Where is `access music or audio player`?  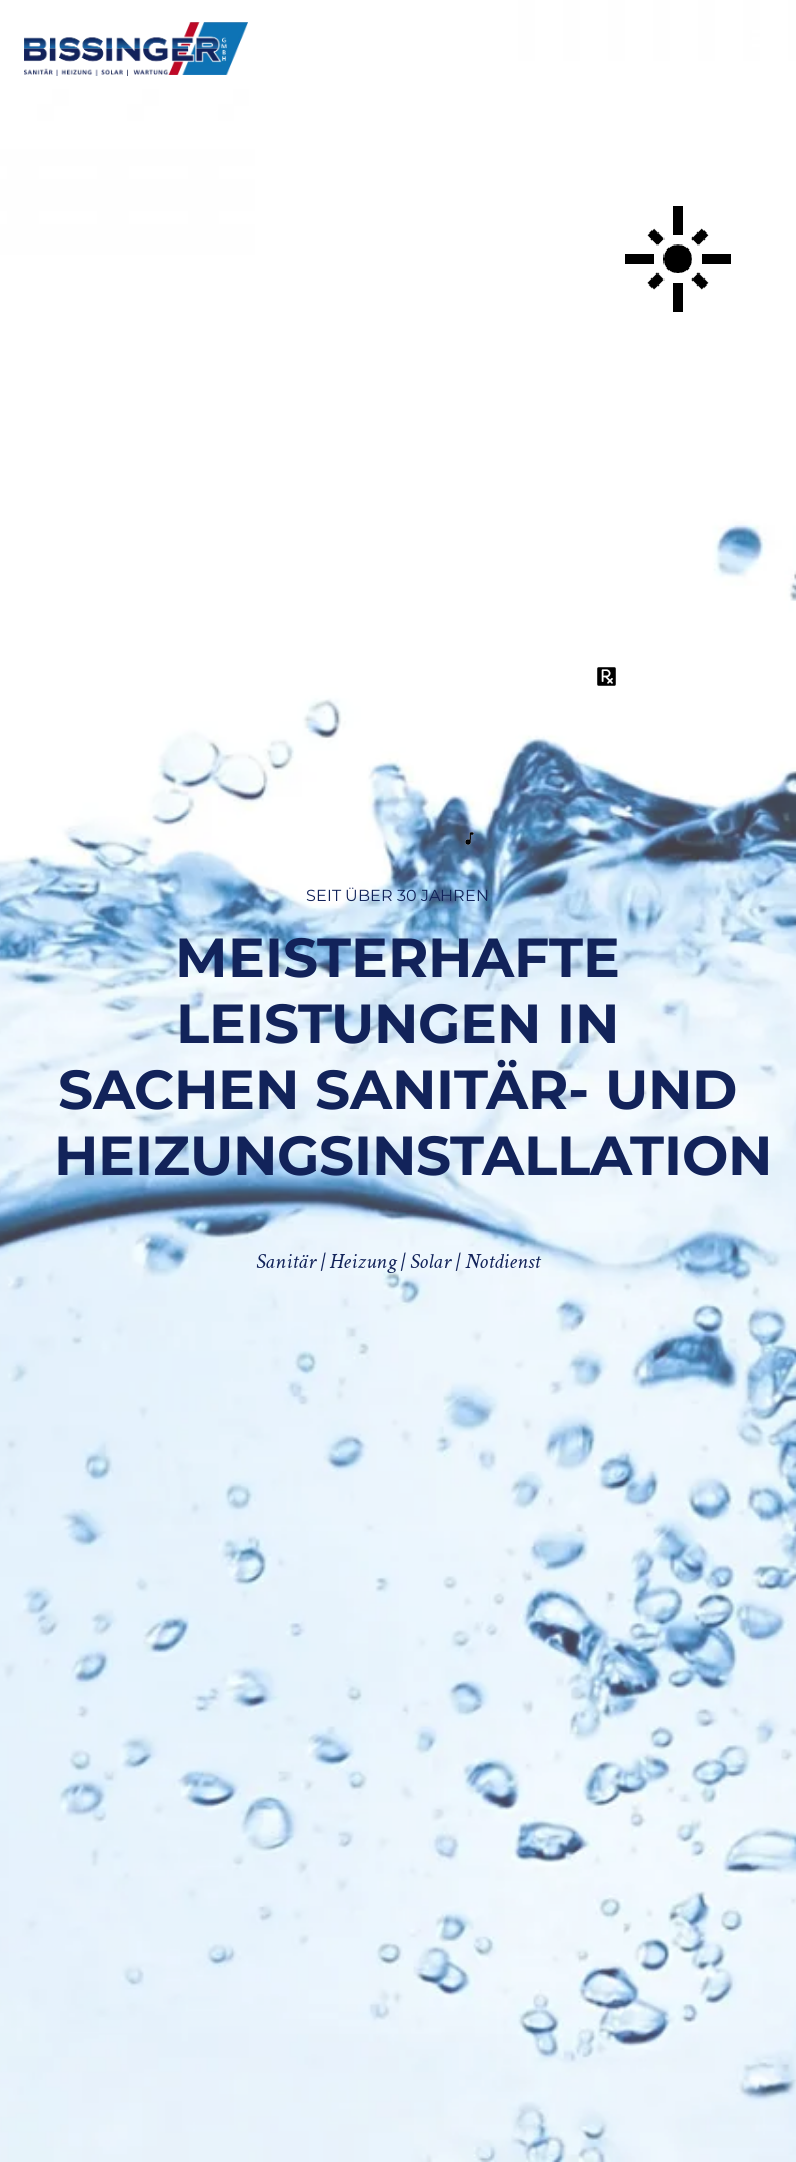 access music or audio player is located at coordinates (469, 838).